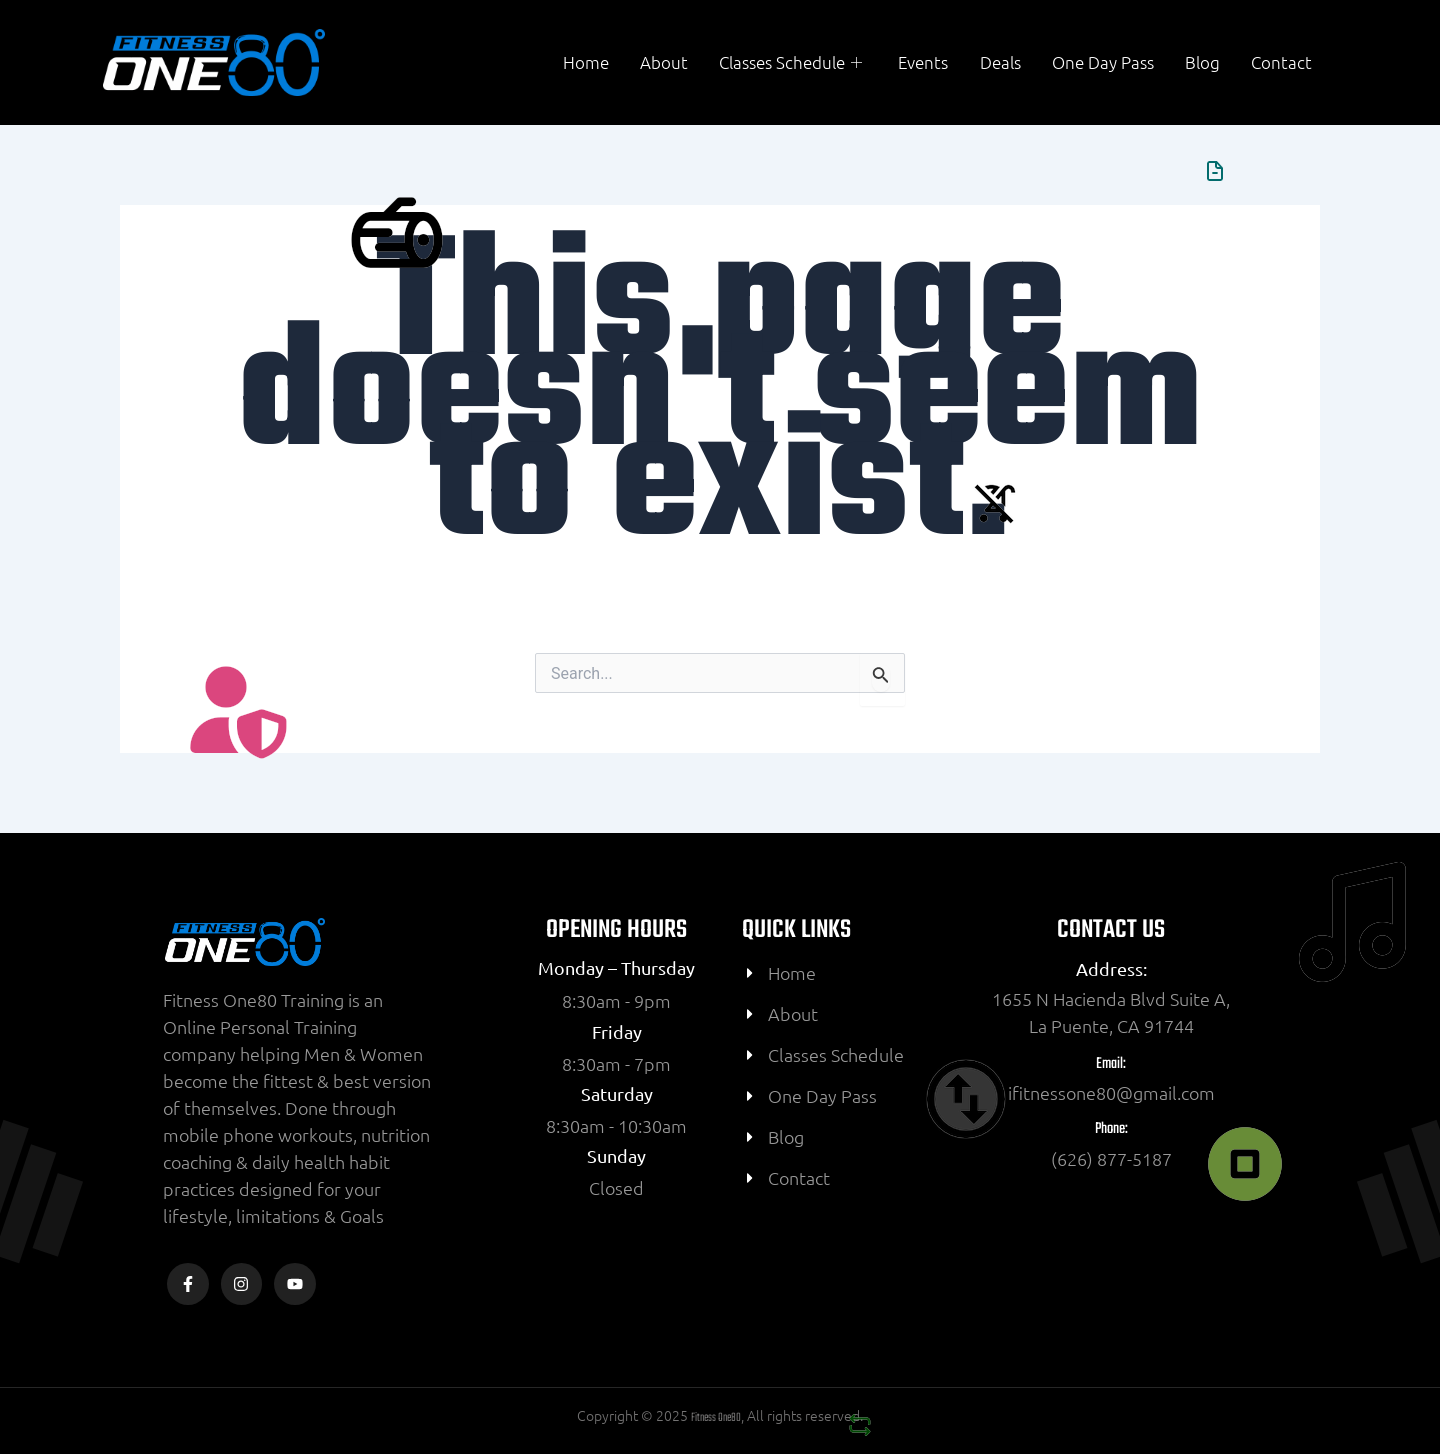 The height and width of the screenshot is (1454, 1440). Describe the element at coordinates (966, 1099) in the screenshot. I see `swap or reorder items vertically` at that location.